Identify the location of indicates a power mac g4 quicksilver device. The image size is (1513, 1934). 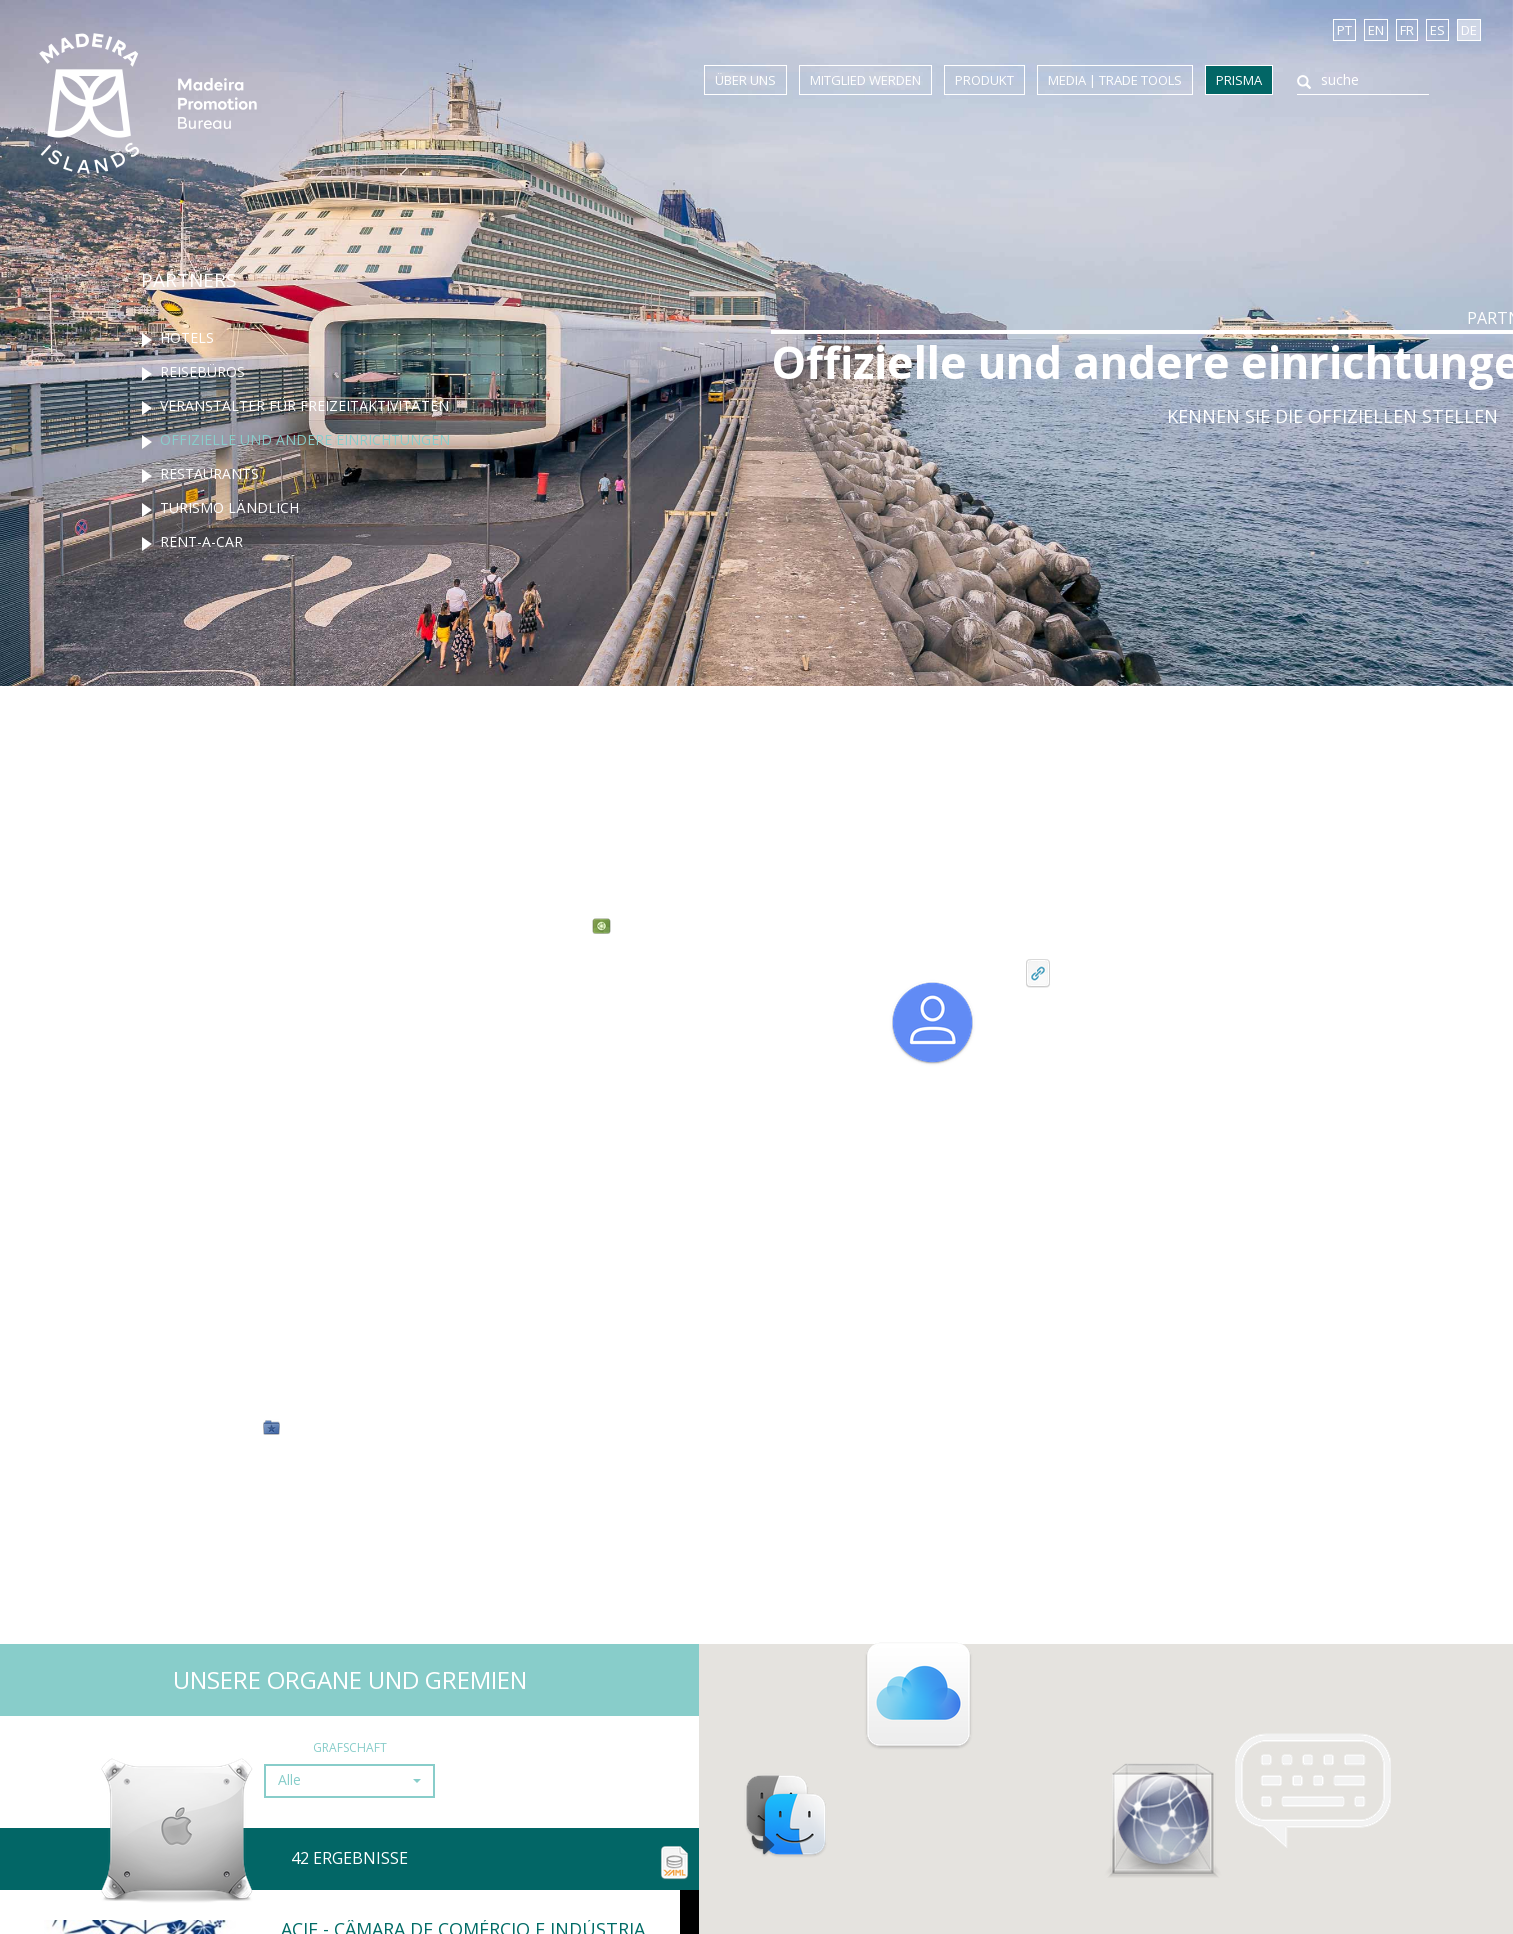
(177, 1827).